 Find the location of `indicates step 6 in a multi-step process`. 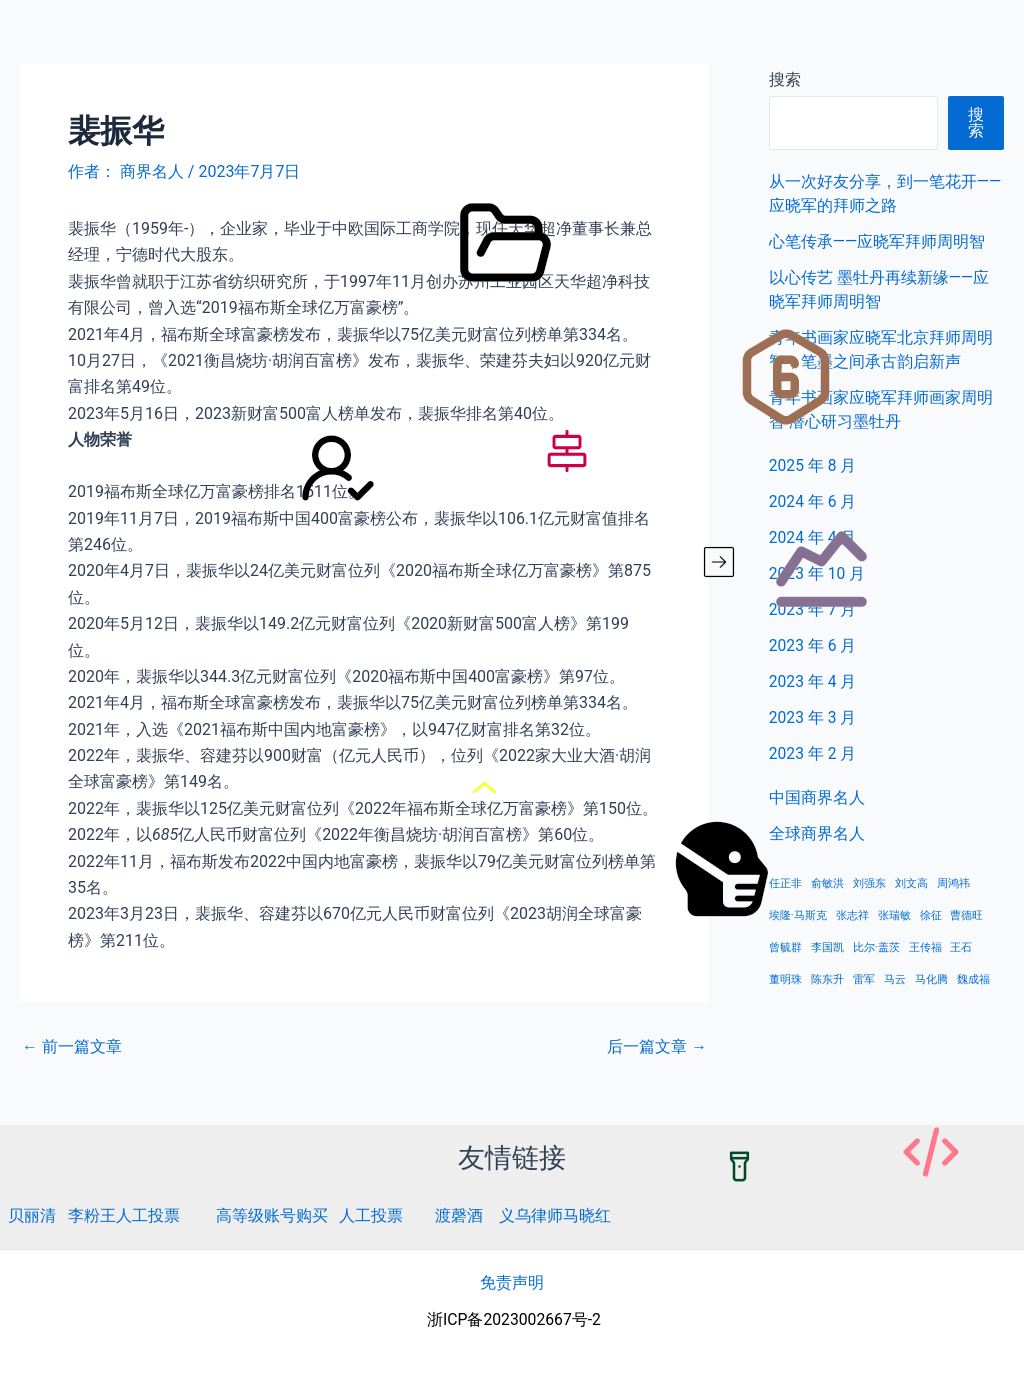

indicates step 6 in a multi-step process is located at coordinates (786, 377).